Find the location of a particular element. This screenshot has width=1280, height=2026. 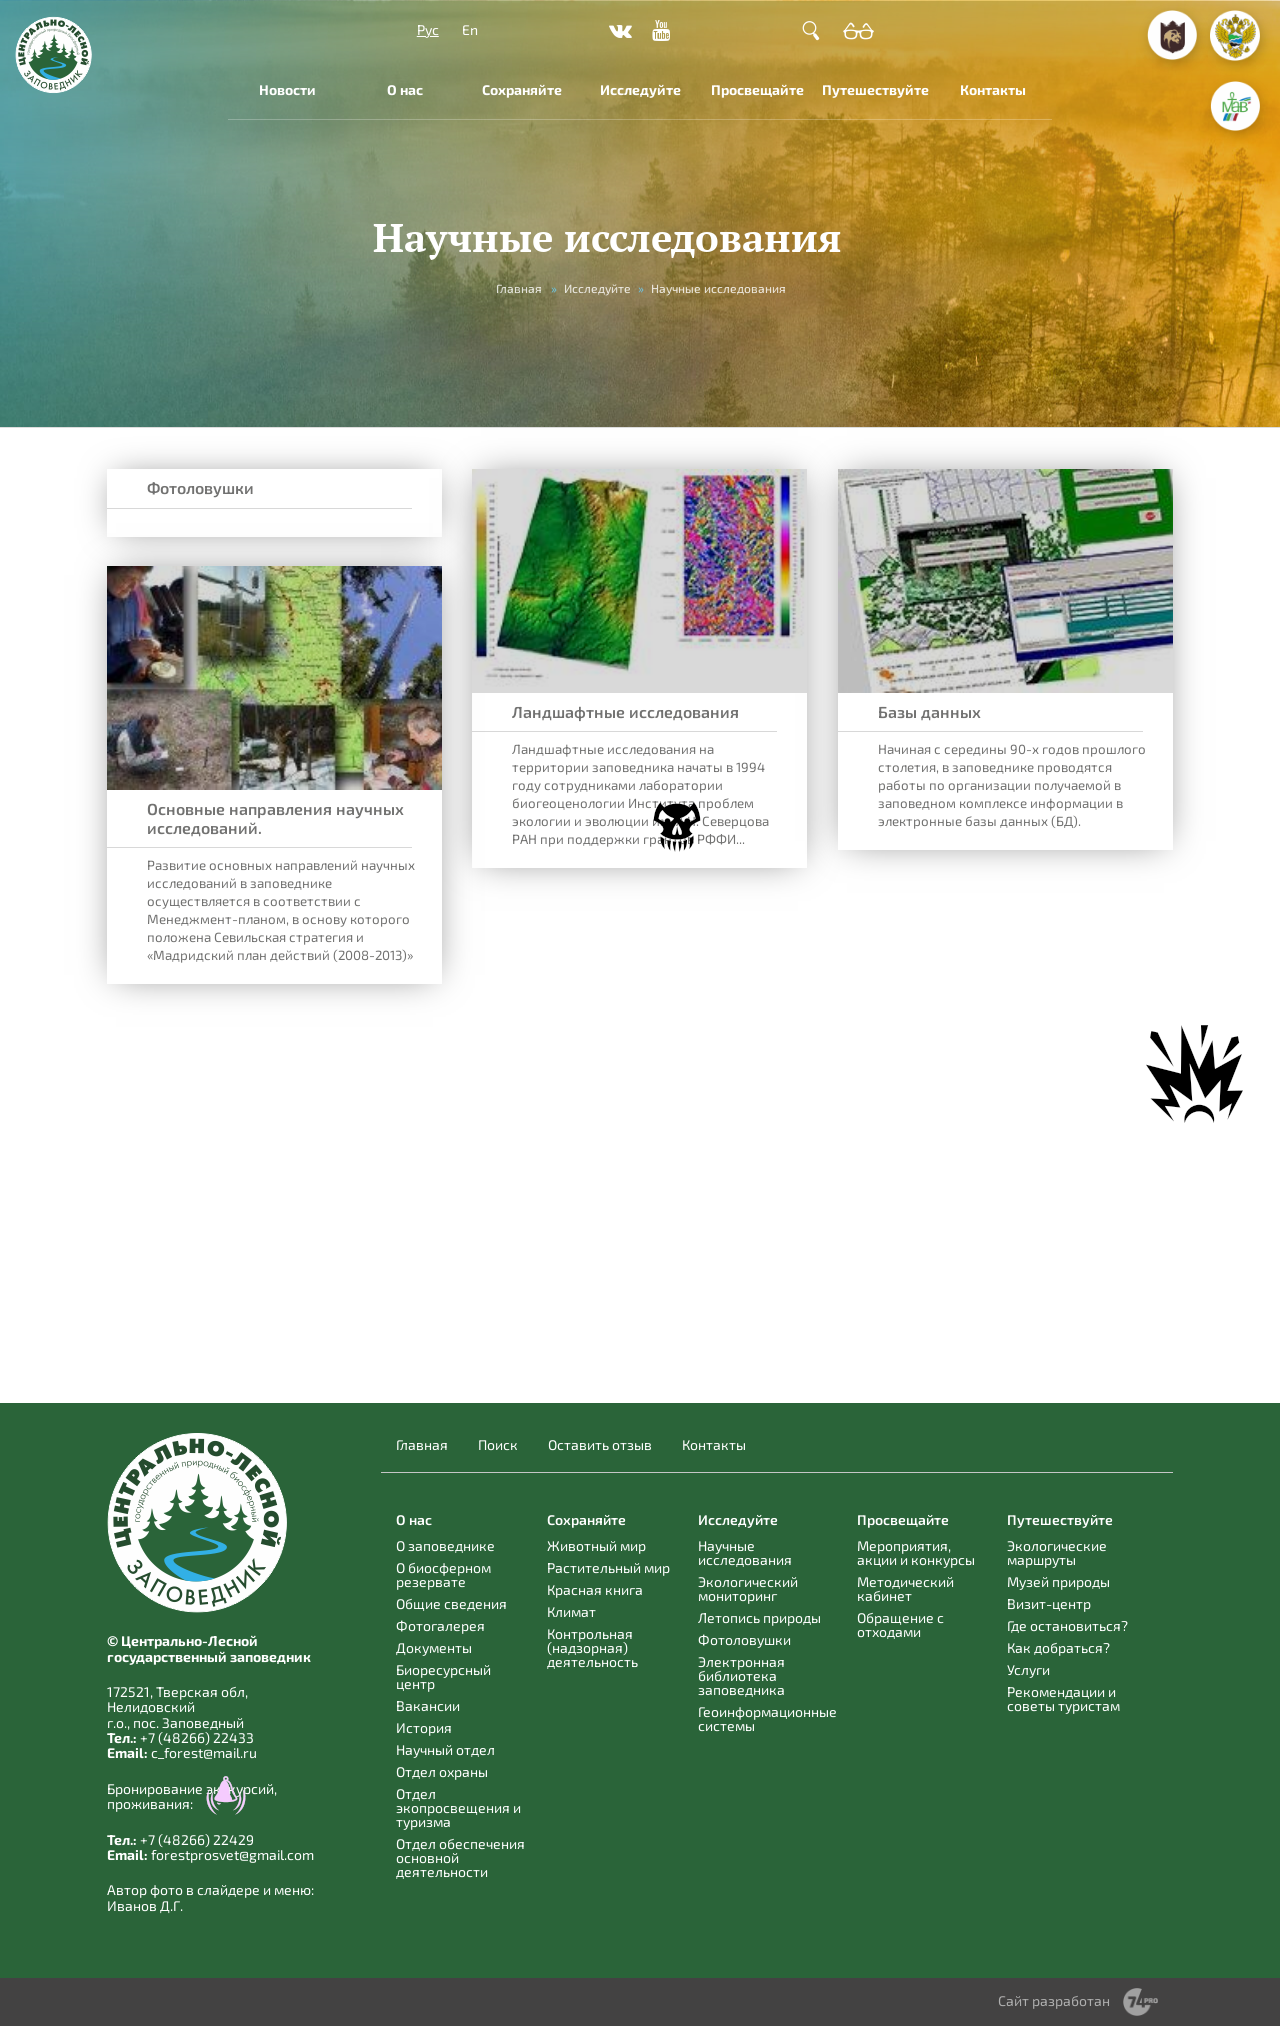

indicates a mine has been triggered or detonated is located at coordinates (1194, 1074).